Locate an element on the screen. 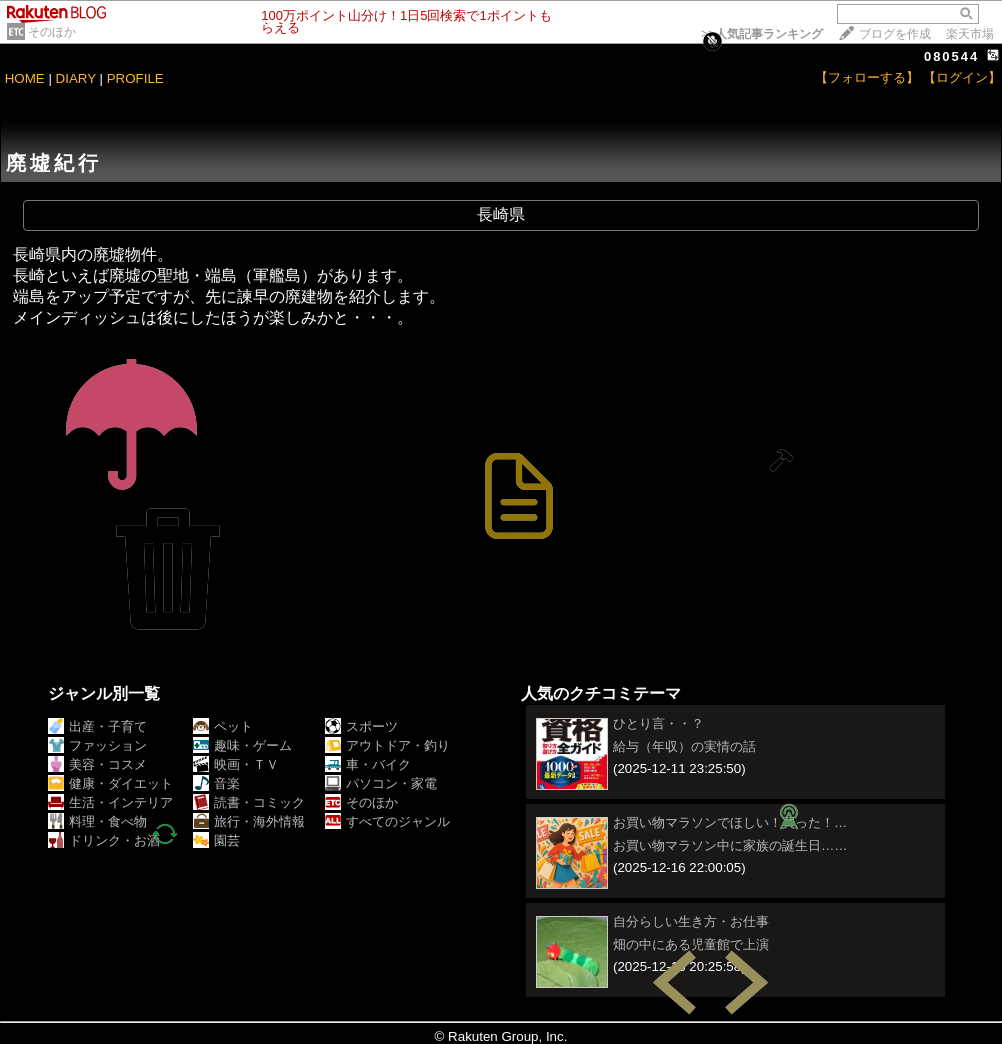 This screenshot has height=1044, width=1002. view or edit source code is located at coordinates (710, 982).